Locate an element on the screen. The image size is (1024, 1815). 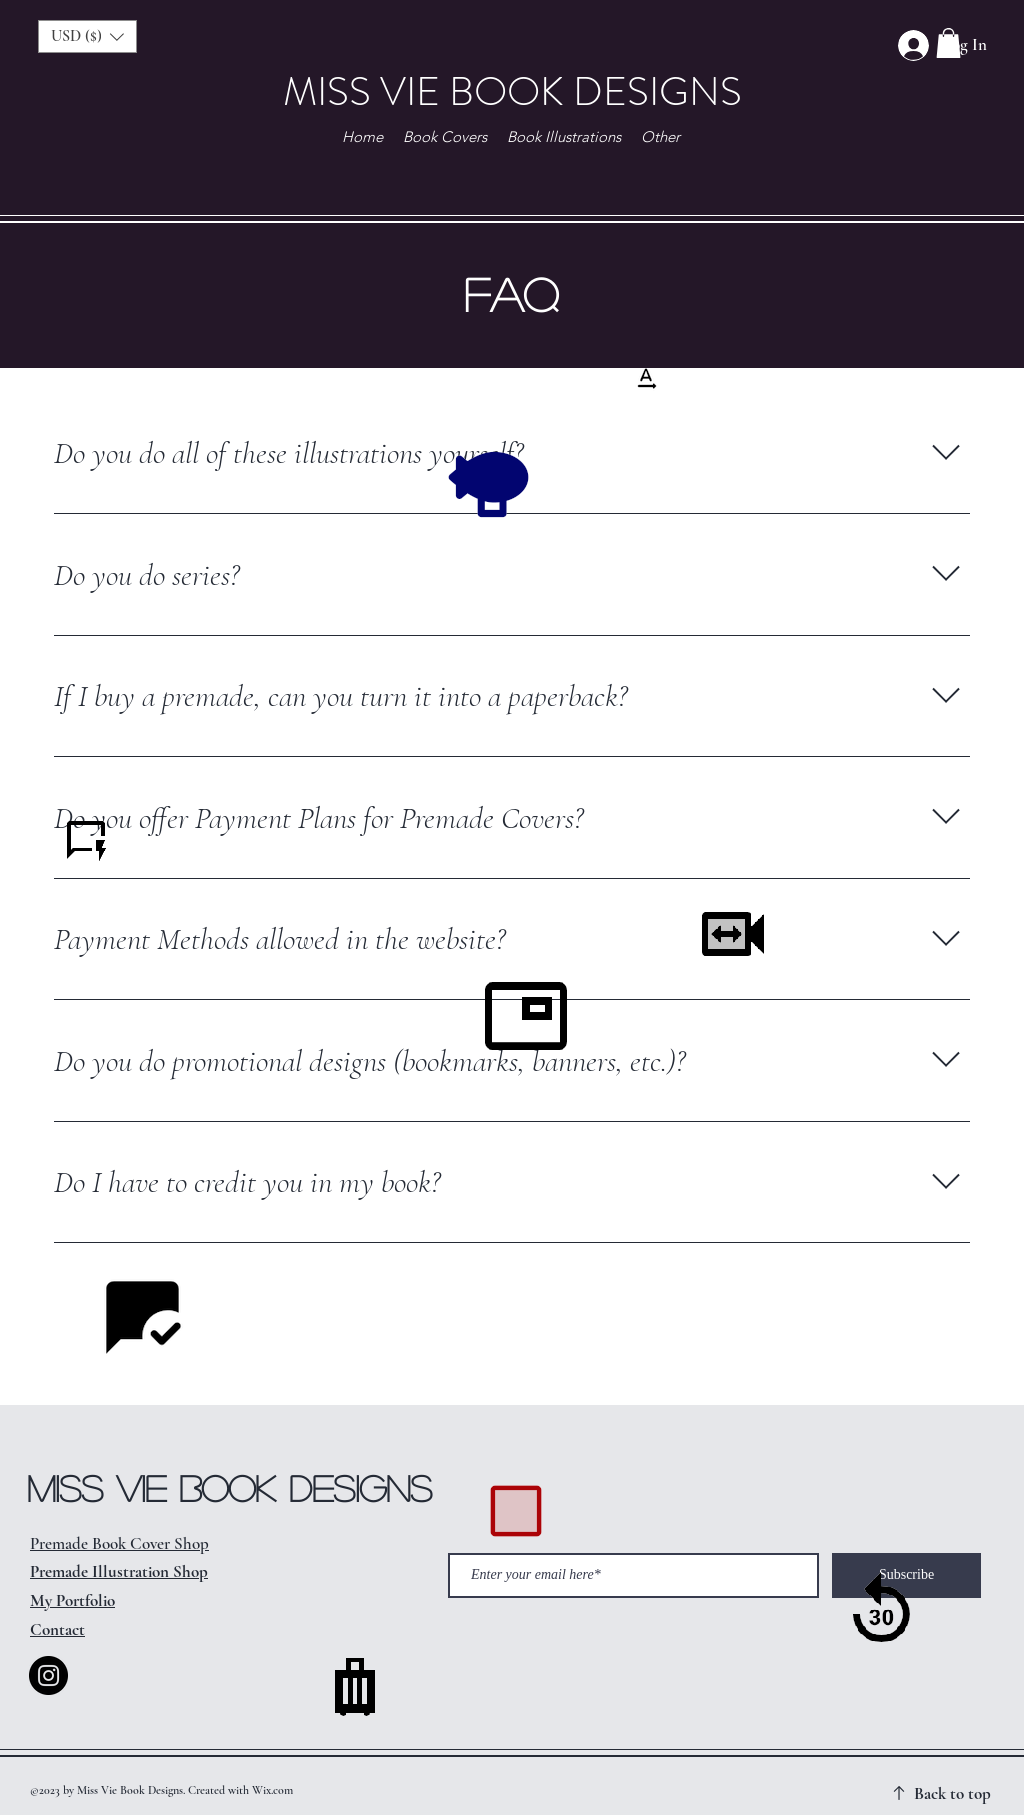
access travel or trip information is located at coordinates (355, 1687).